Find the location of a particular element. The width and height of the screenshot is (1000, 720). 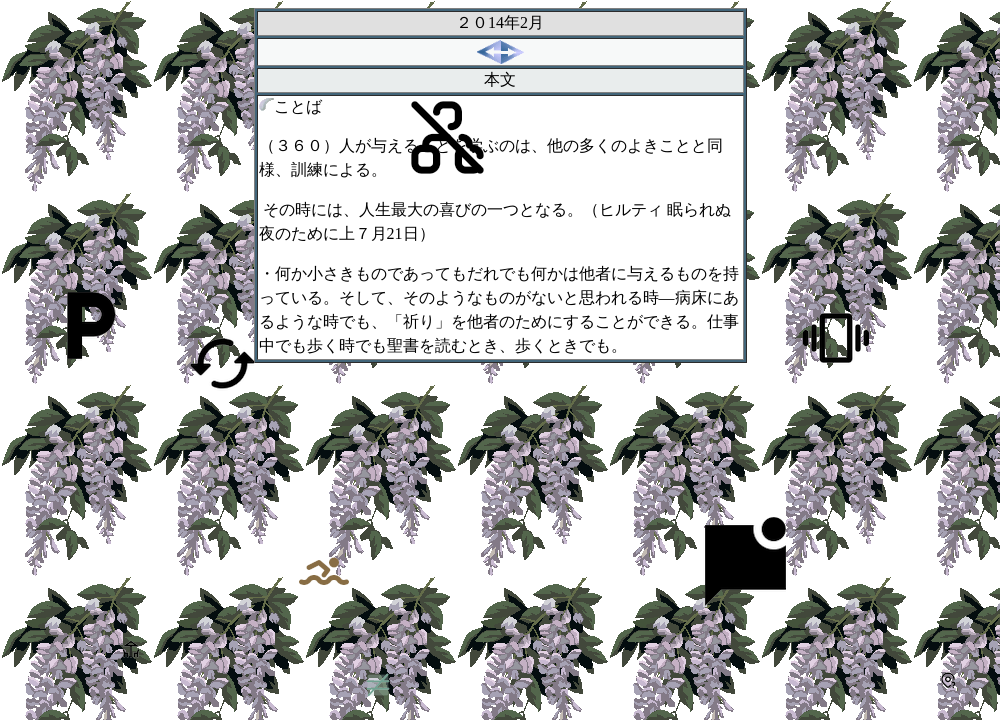

find nearby parking locations is located at coordinates (89, 325).